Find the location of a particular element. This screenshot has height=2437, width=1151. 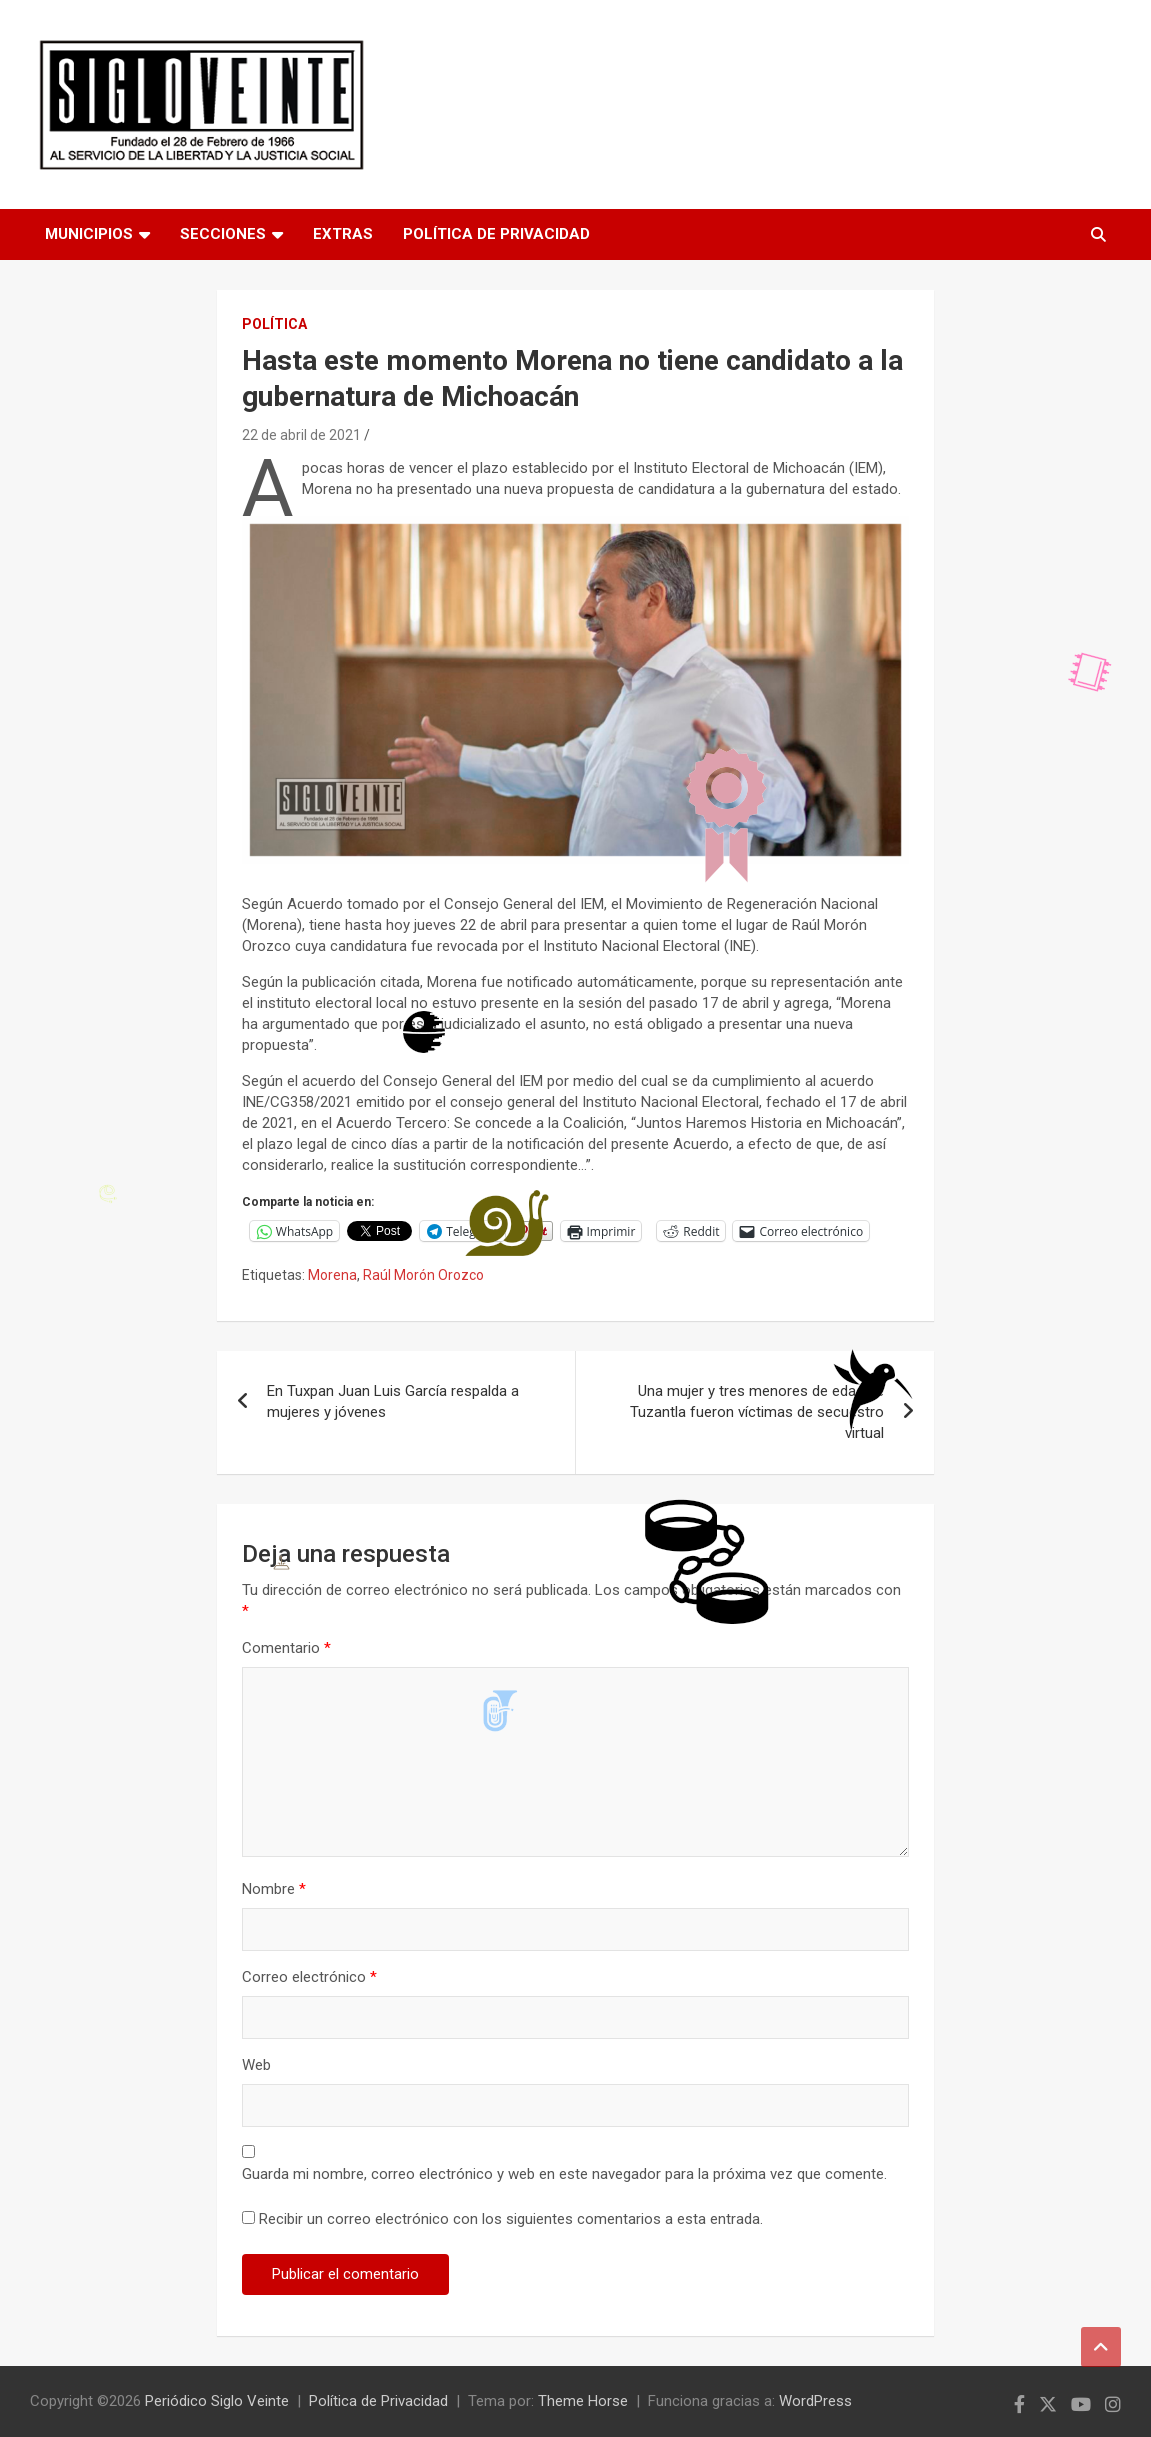

view your achievements or awards is located at coordinates (726, 815).